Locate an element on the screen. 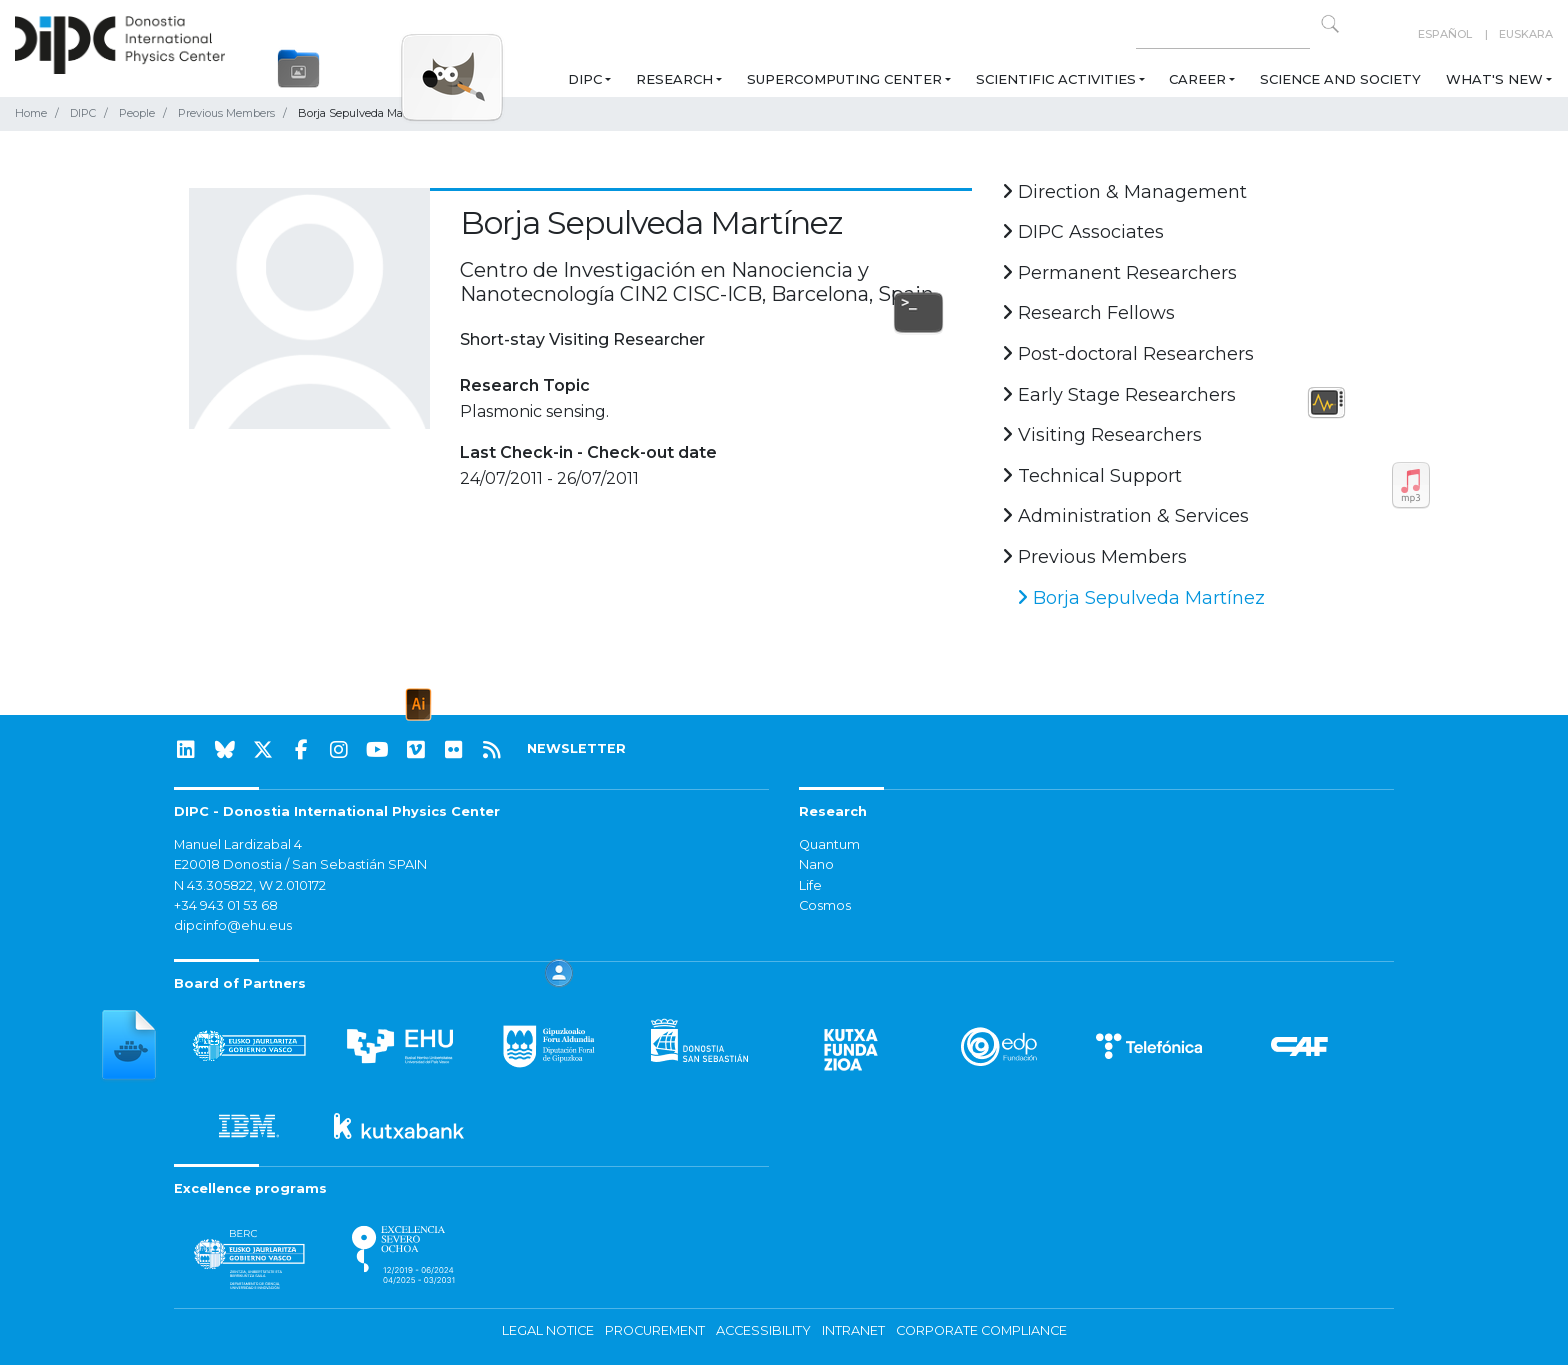 The width and height of the screenshot is (1568, 1365). view user profile information is located at coordinates (559, 973).